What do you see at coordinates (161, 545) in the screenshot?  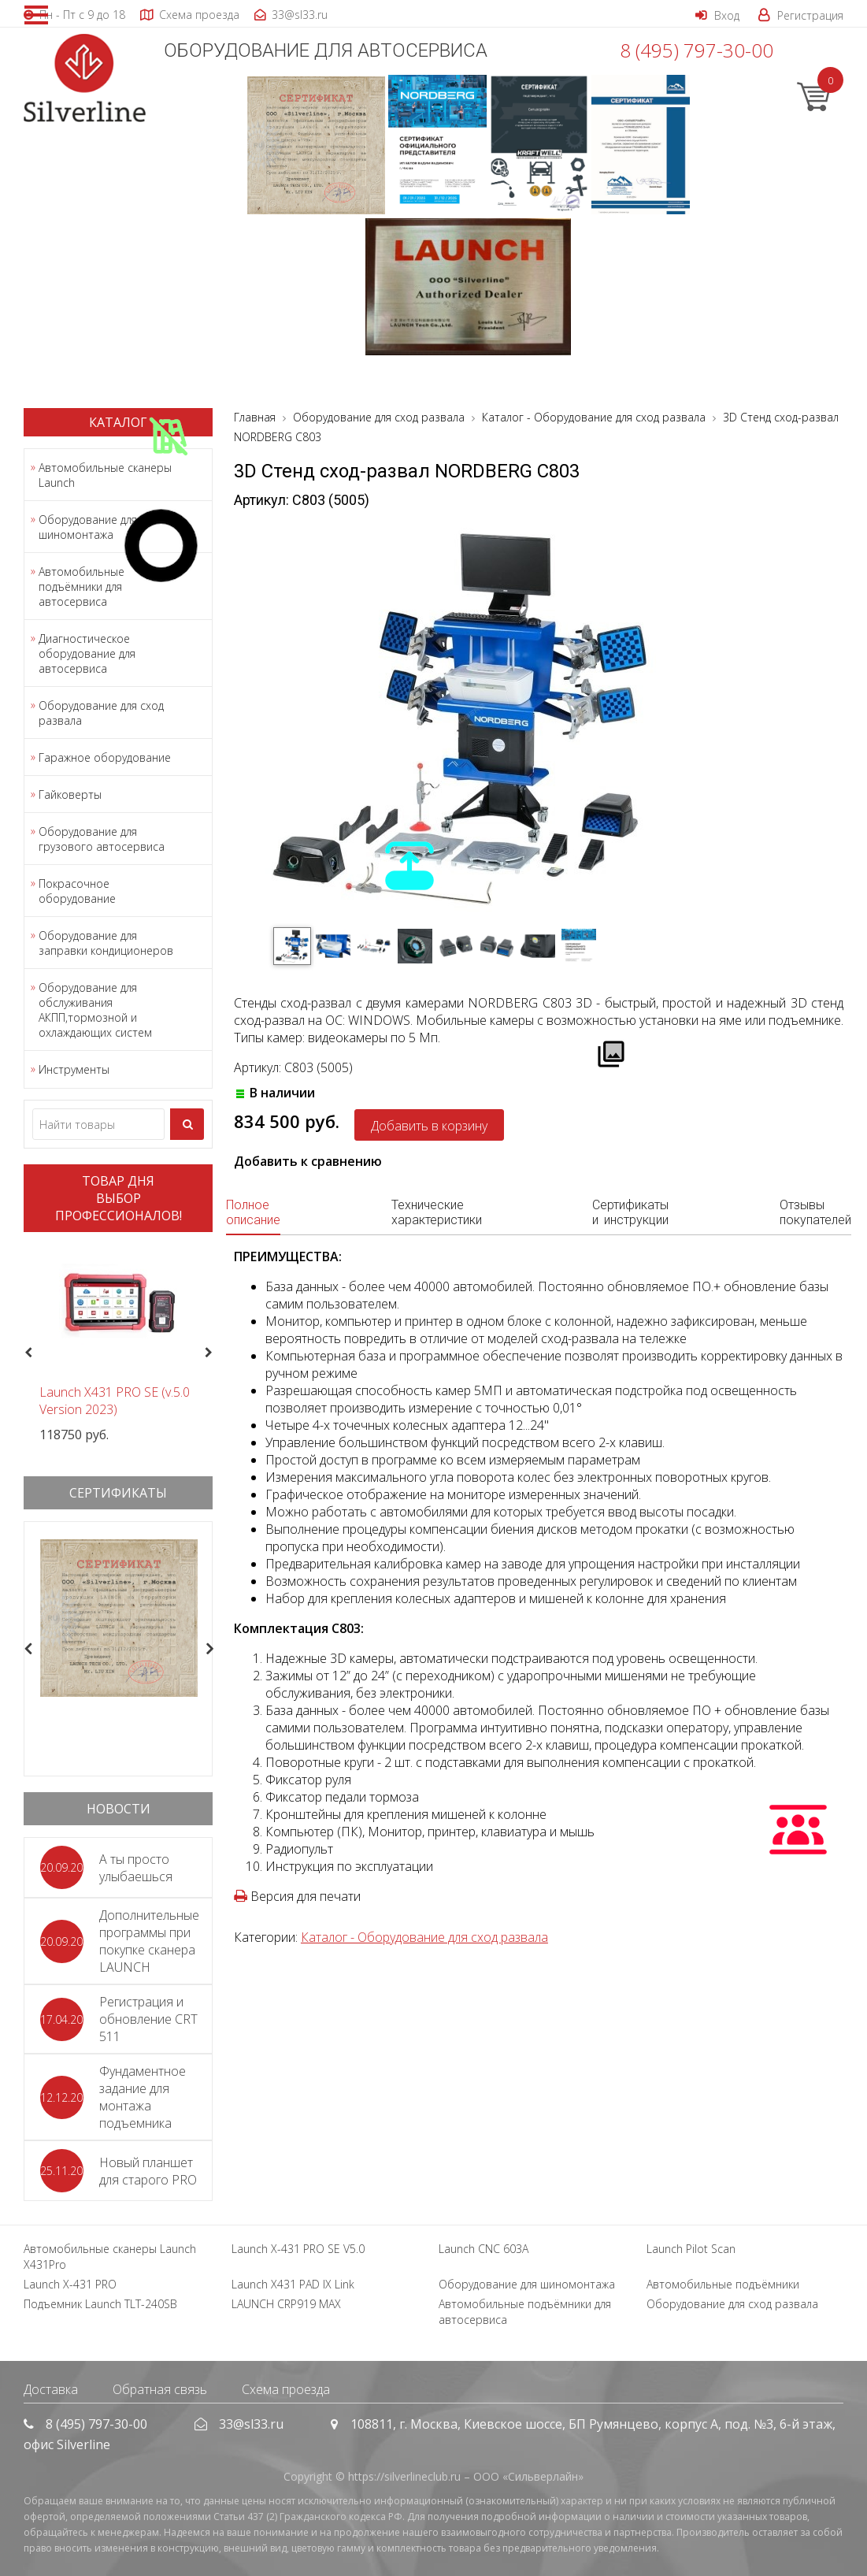 I see `indicates a trip starting point or origin location` at bounding box center [161, 545].